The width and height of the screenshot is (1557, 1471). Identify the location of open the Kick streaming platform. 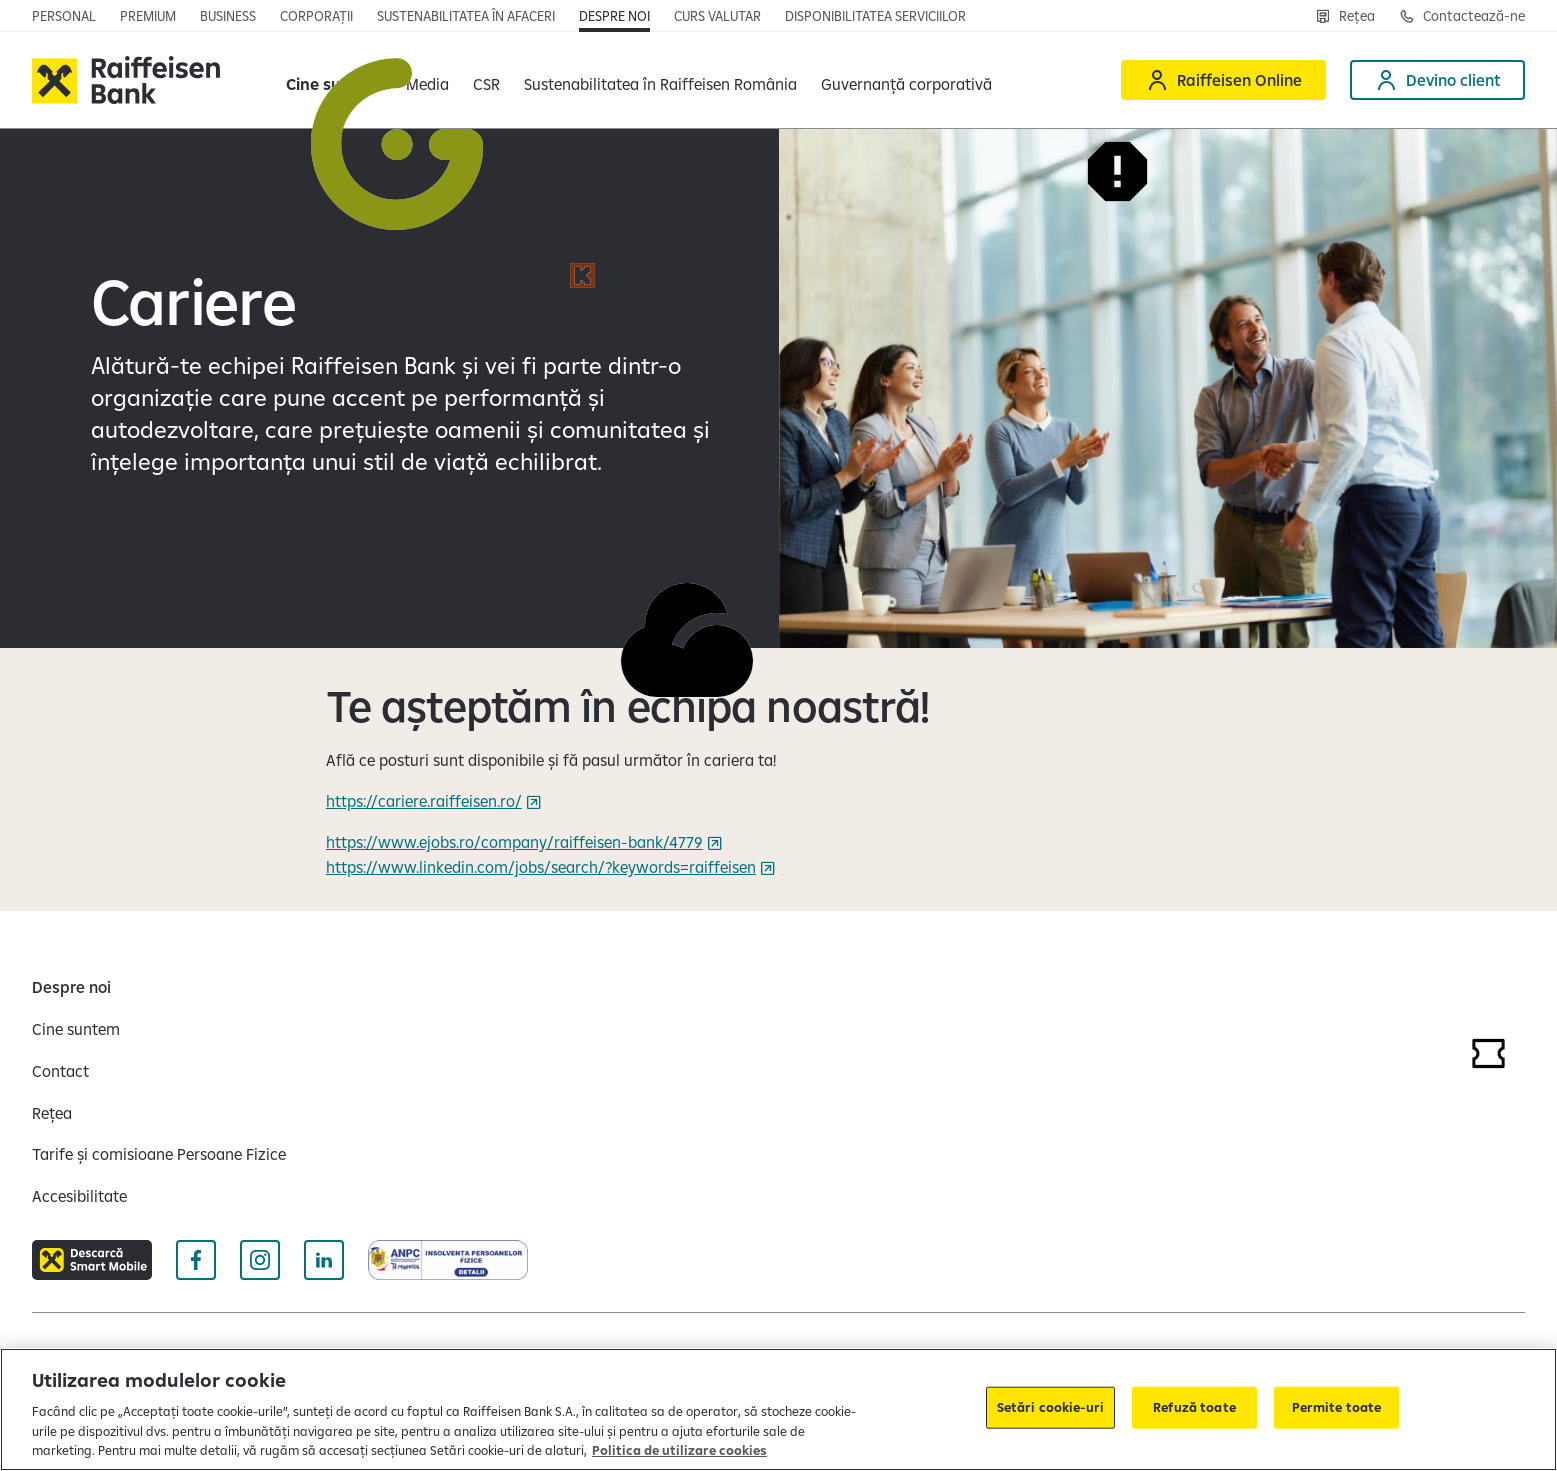
(582, 275).